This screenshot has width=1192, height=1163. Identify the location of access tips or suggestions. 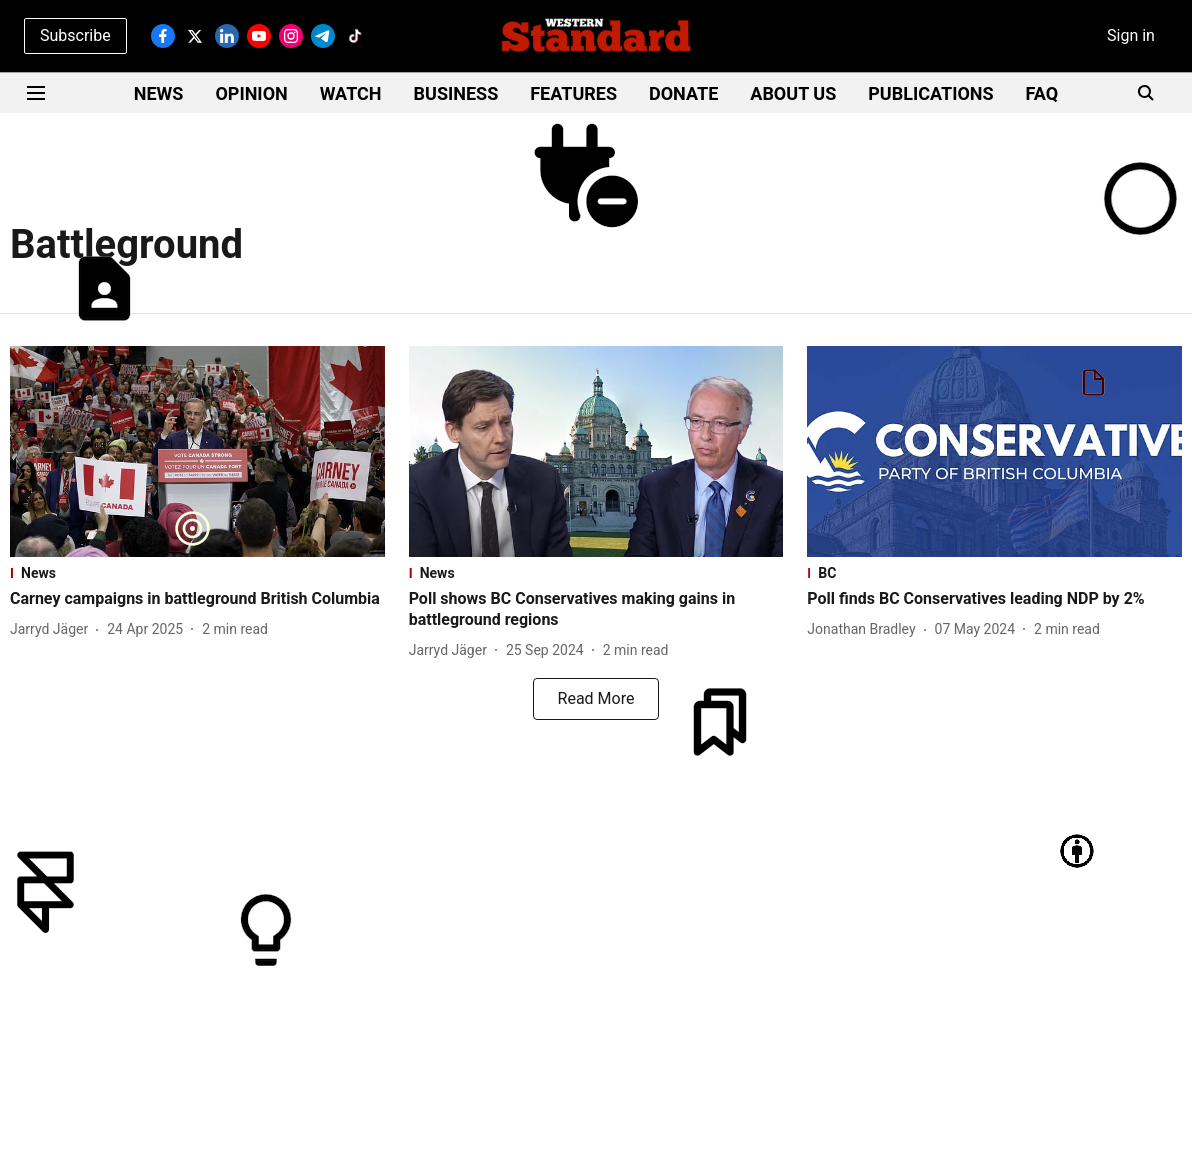
(266, 930).